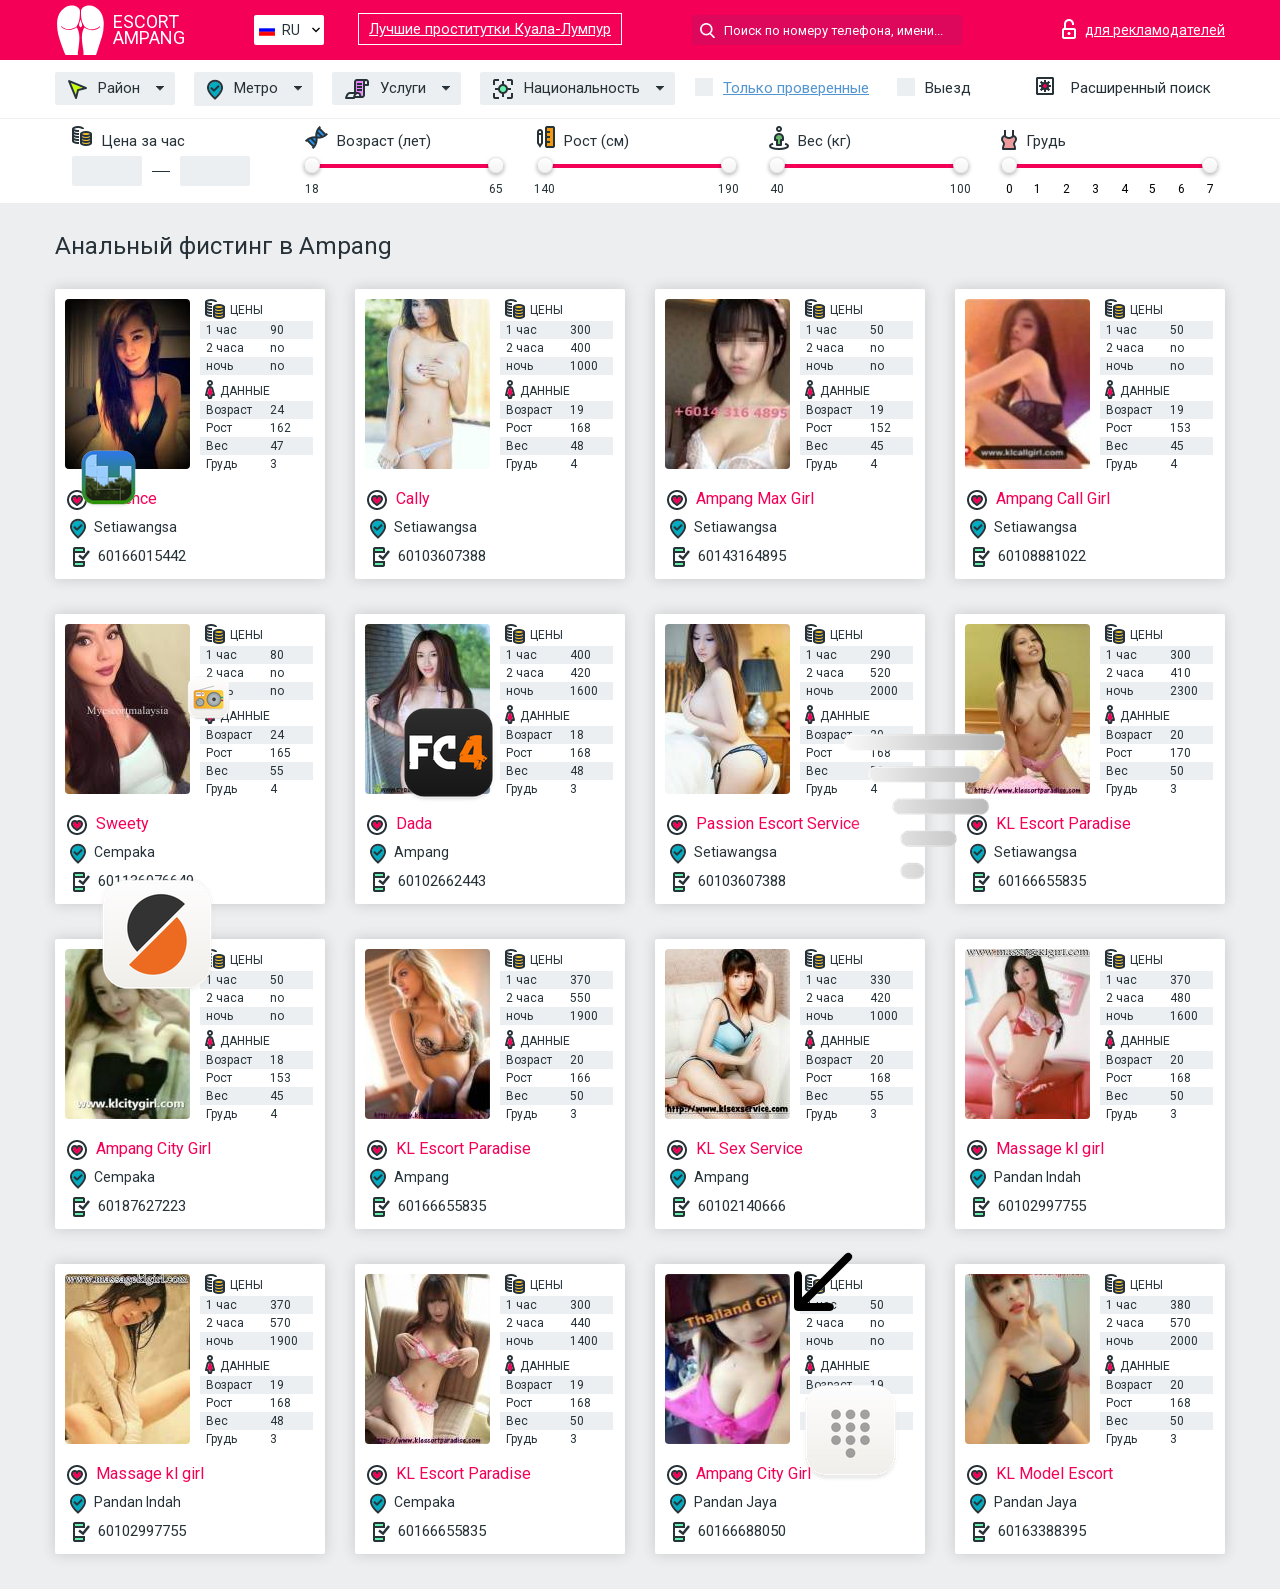 Image resolution: width=1280 pixels, height=1589 pixels. I want to click on open the phone dialpad, so click(850, 1430).